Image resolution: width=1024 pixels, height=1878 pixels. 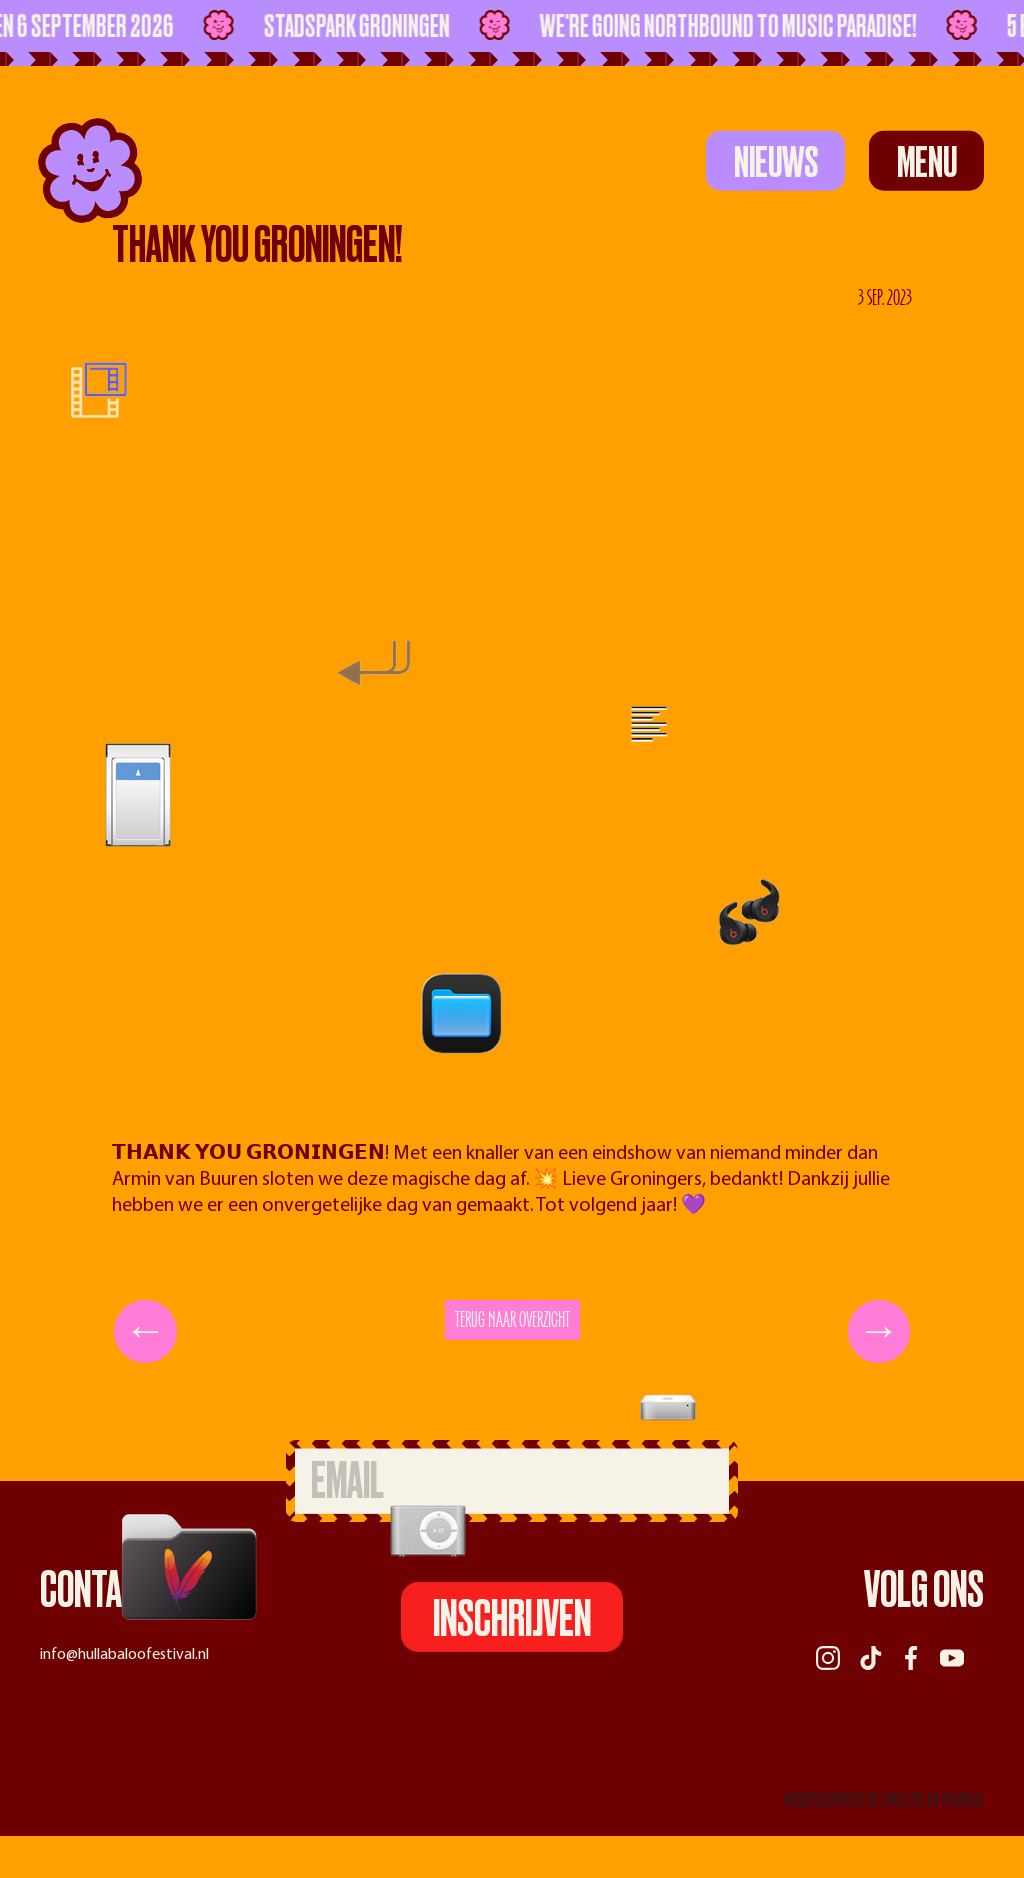 What do you see at coordinates (138, 795) in the screenshot?
I see `pc card or pcmcia card hardware component` at bounding box center [138, 795].